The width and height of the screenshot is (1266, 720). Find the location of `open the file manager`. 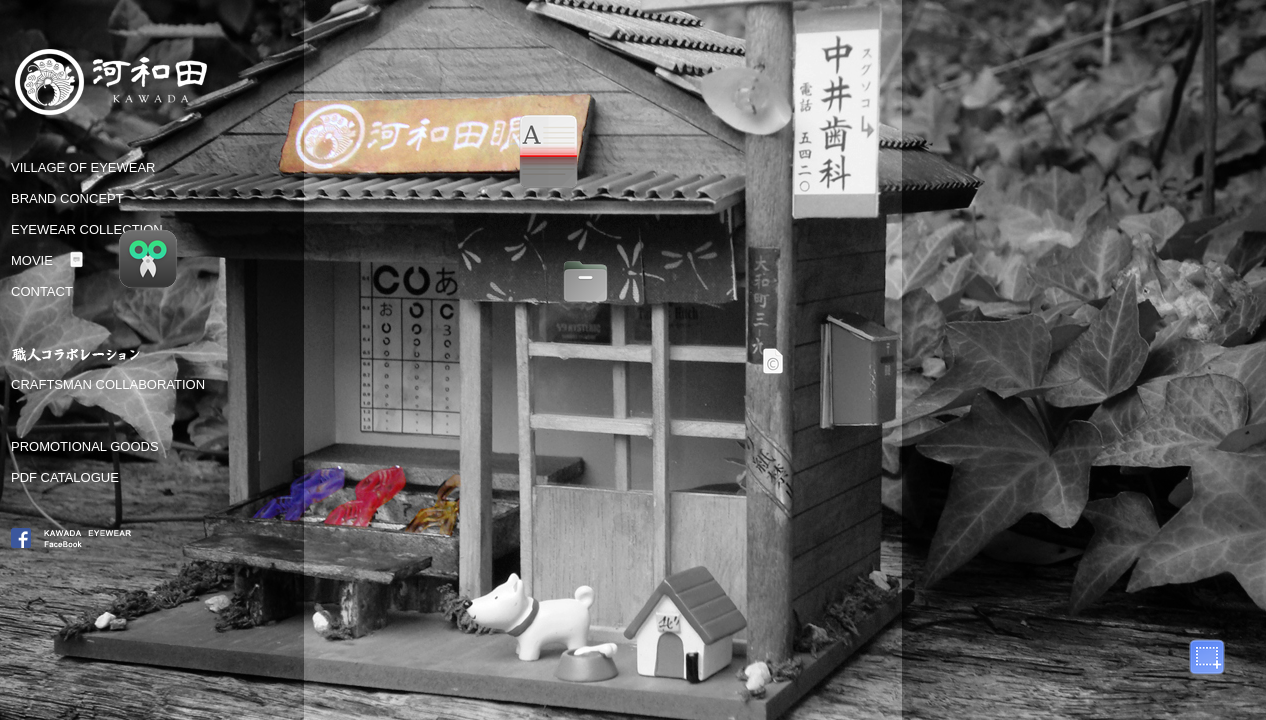

open the file manager is located at coordinates (585, 281).